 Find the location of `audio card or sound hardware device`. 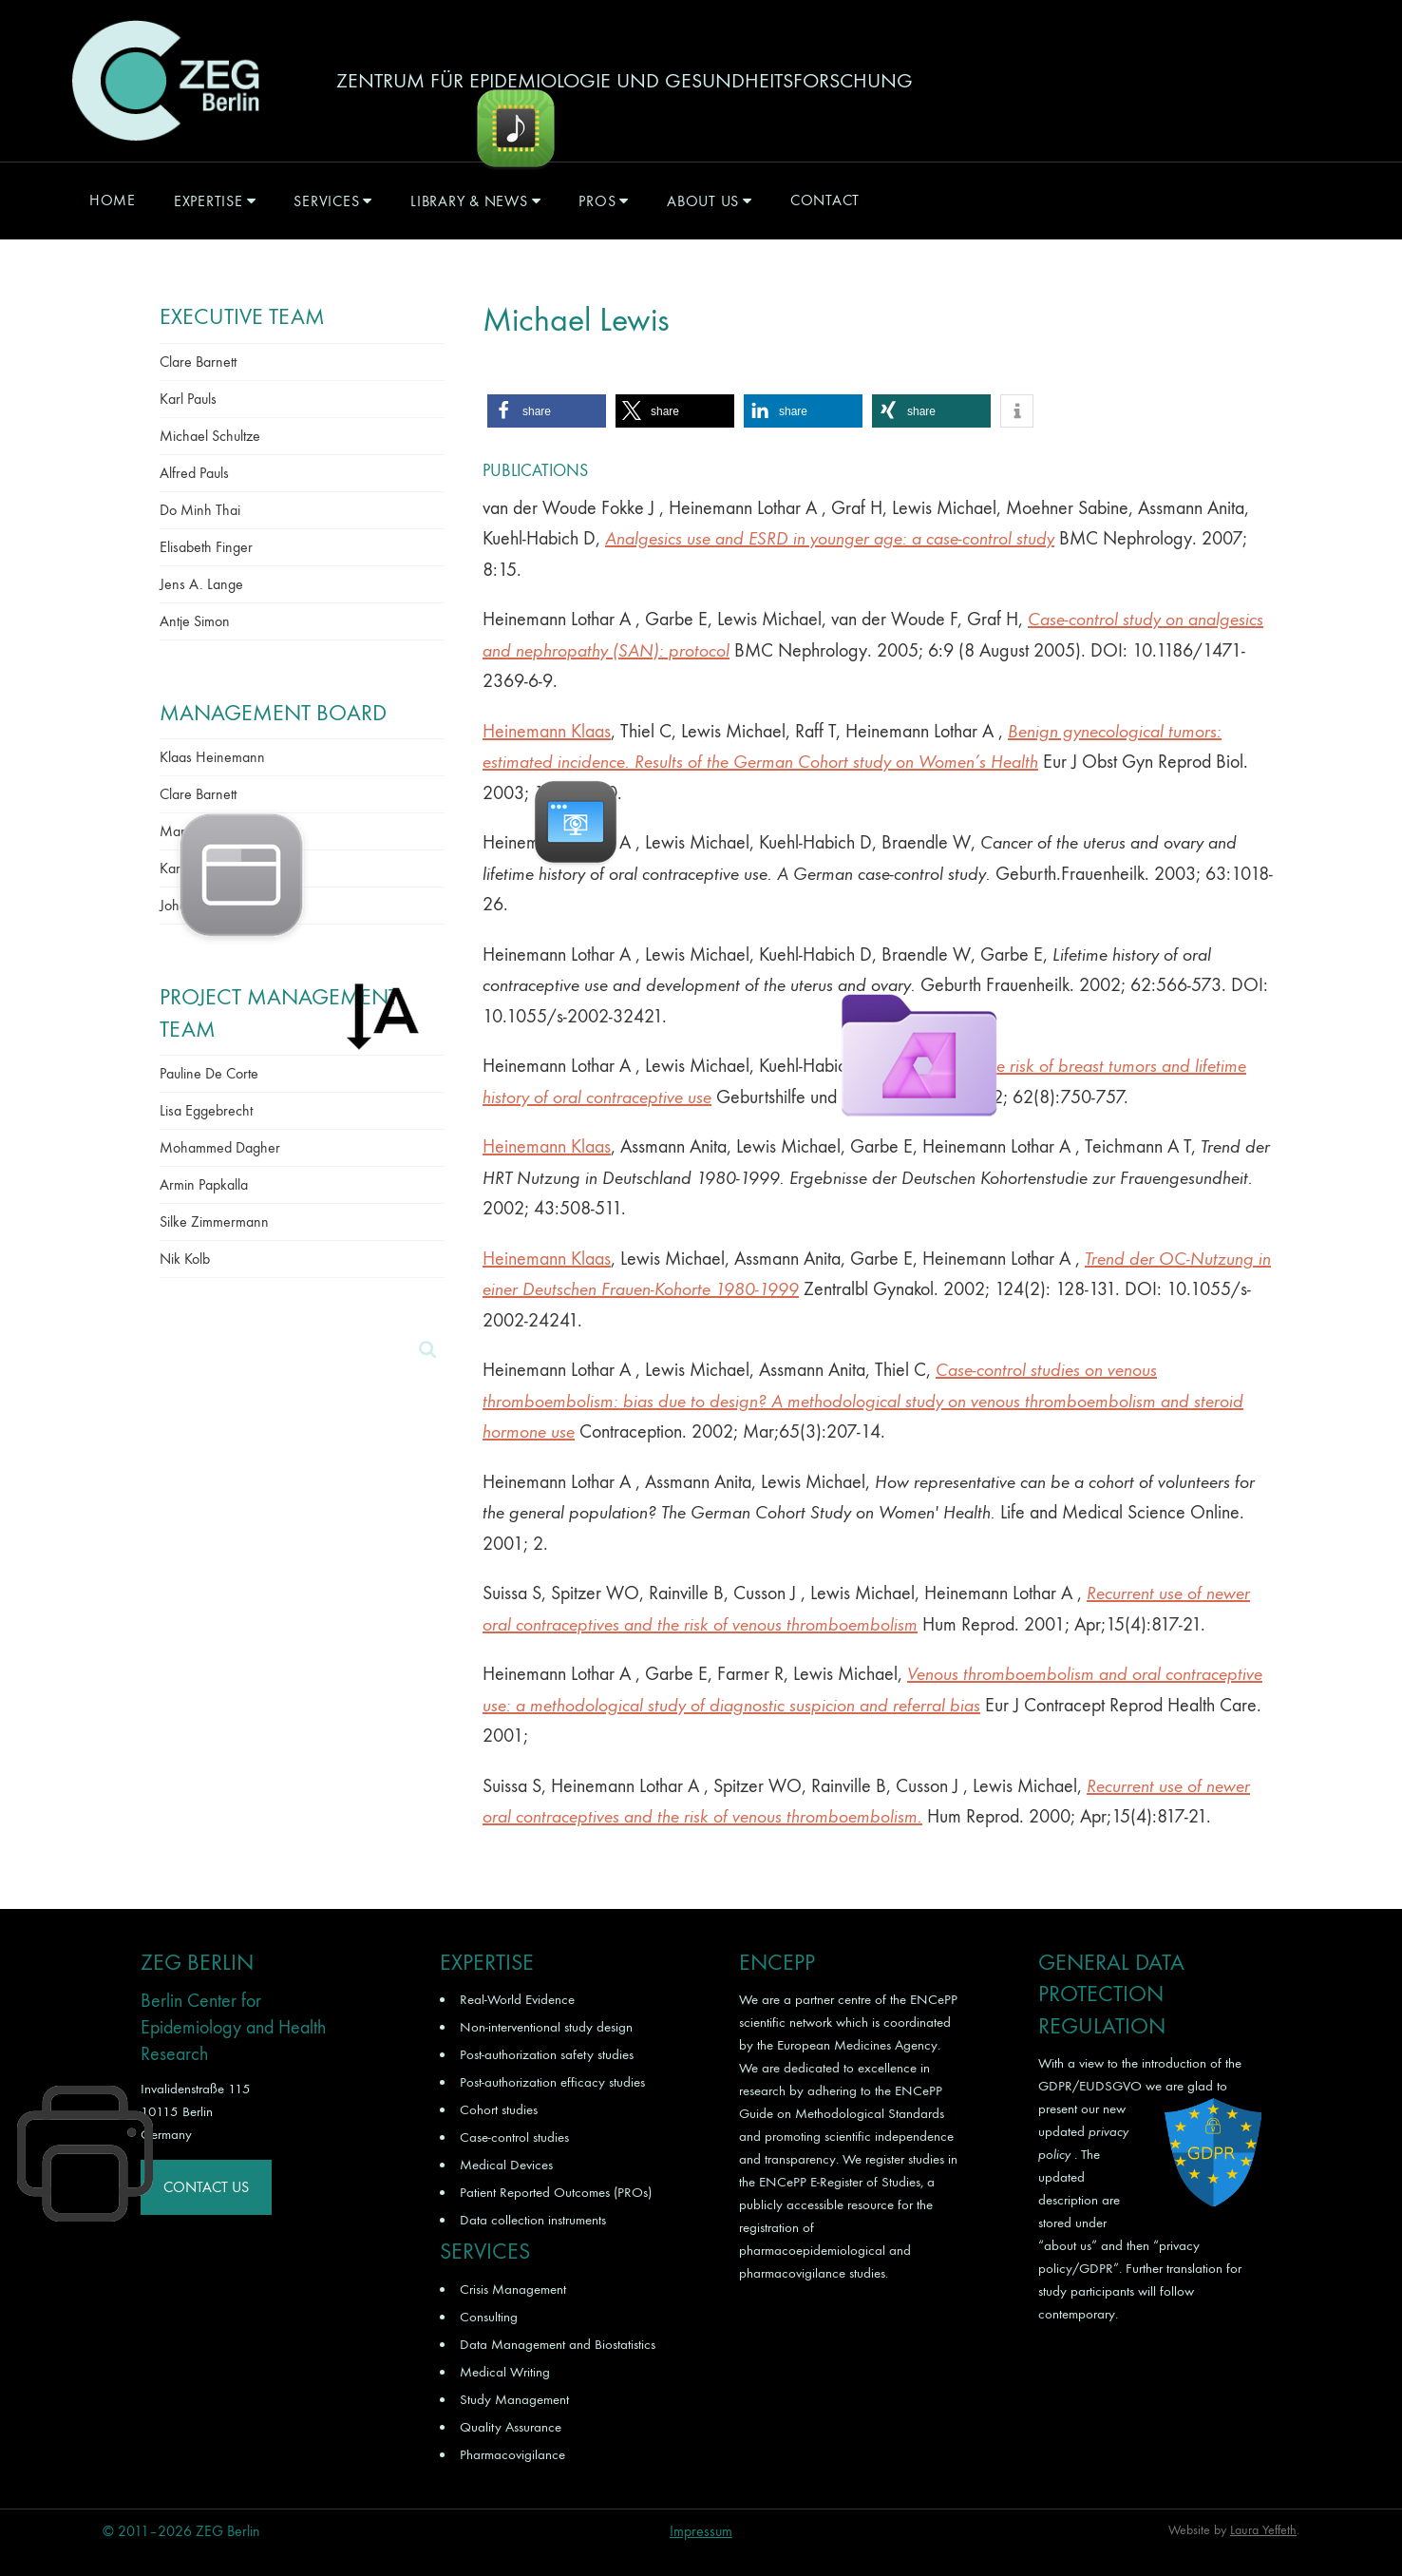

audio card or sound hardware device is located at coordinates (516, 128).